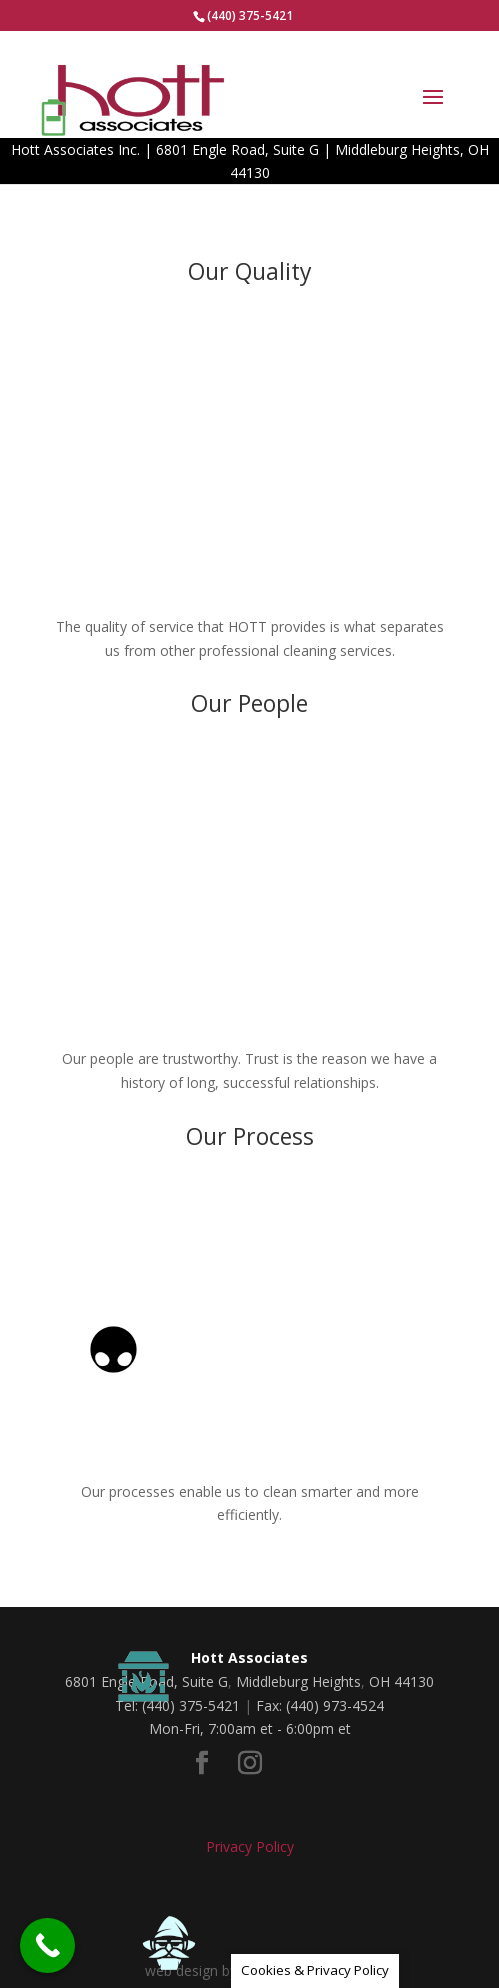 The image size is (499, 1988). I want to click on access wizard or mage character class, so click(169, 1943).